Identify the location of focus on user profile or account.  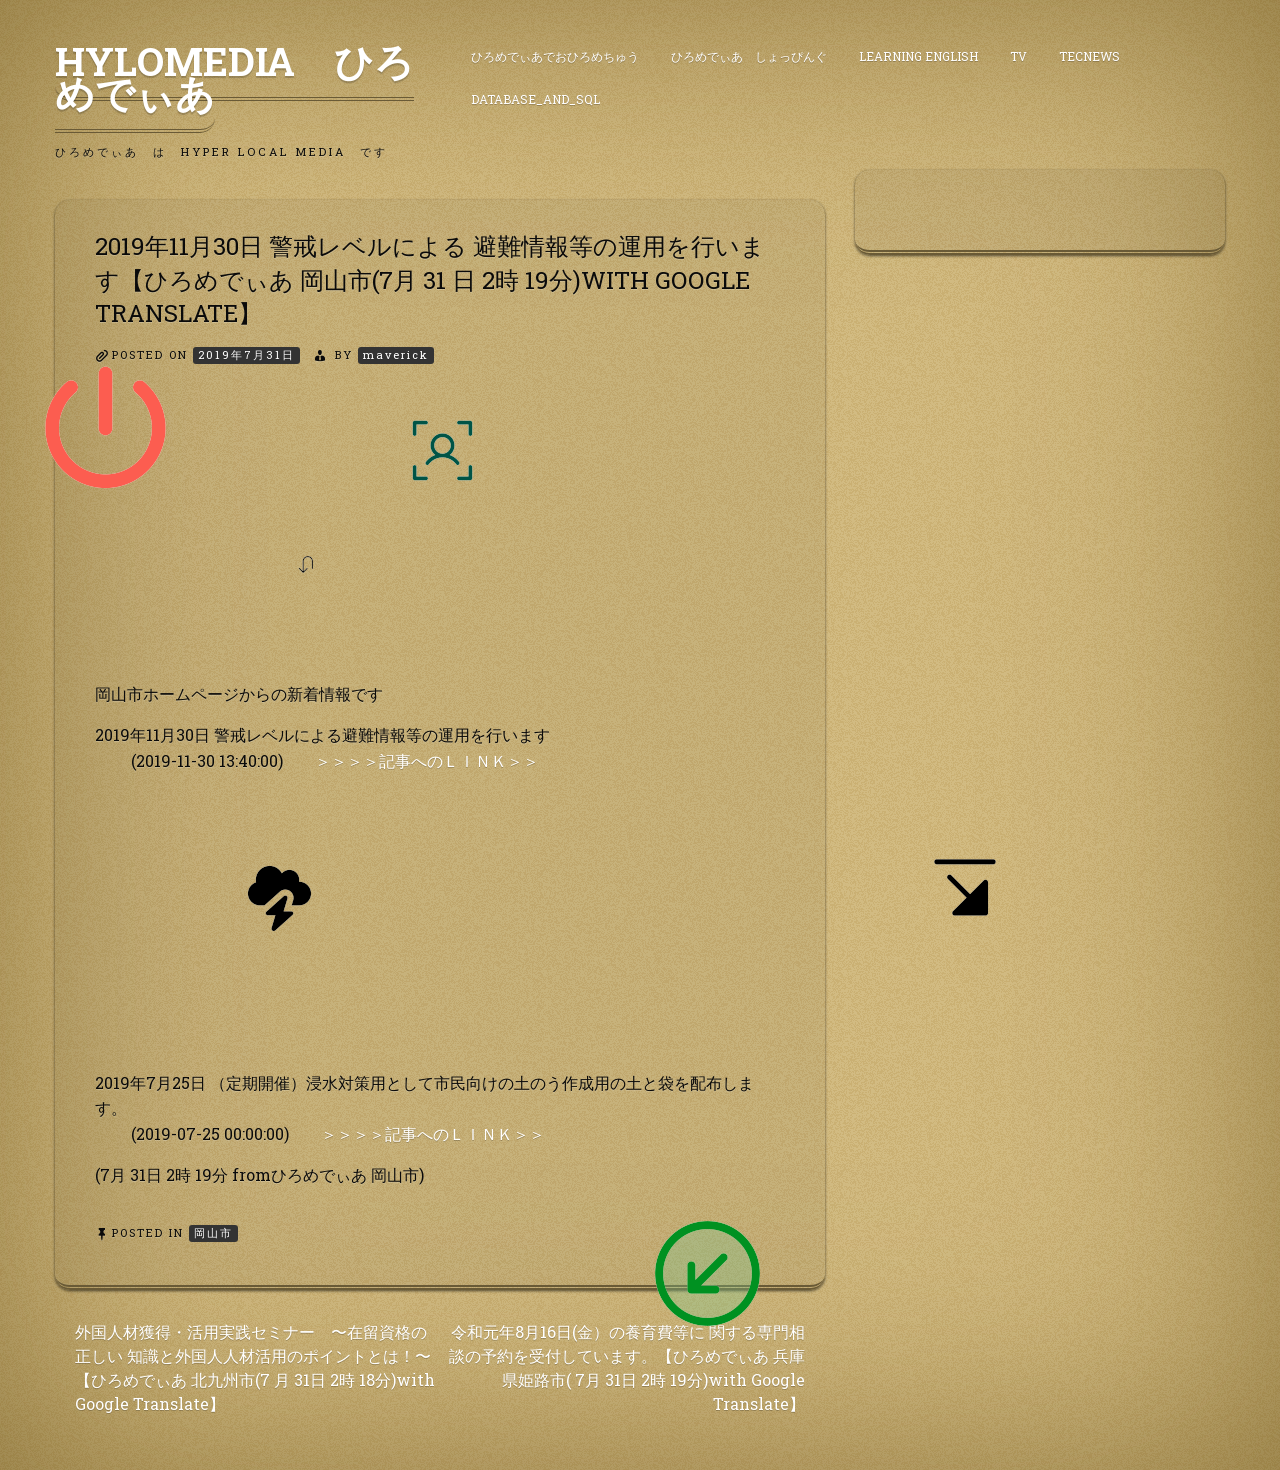
(442, 450).